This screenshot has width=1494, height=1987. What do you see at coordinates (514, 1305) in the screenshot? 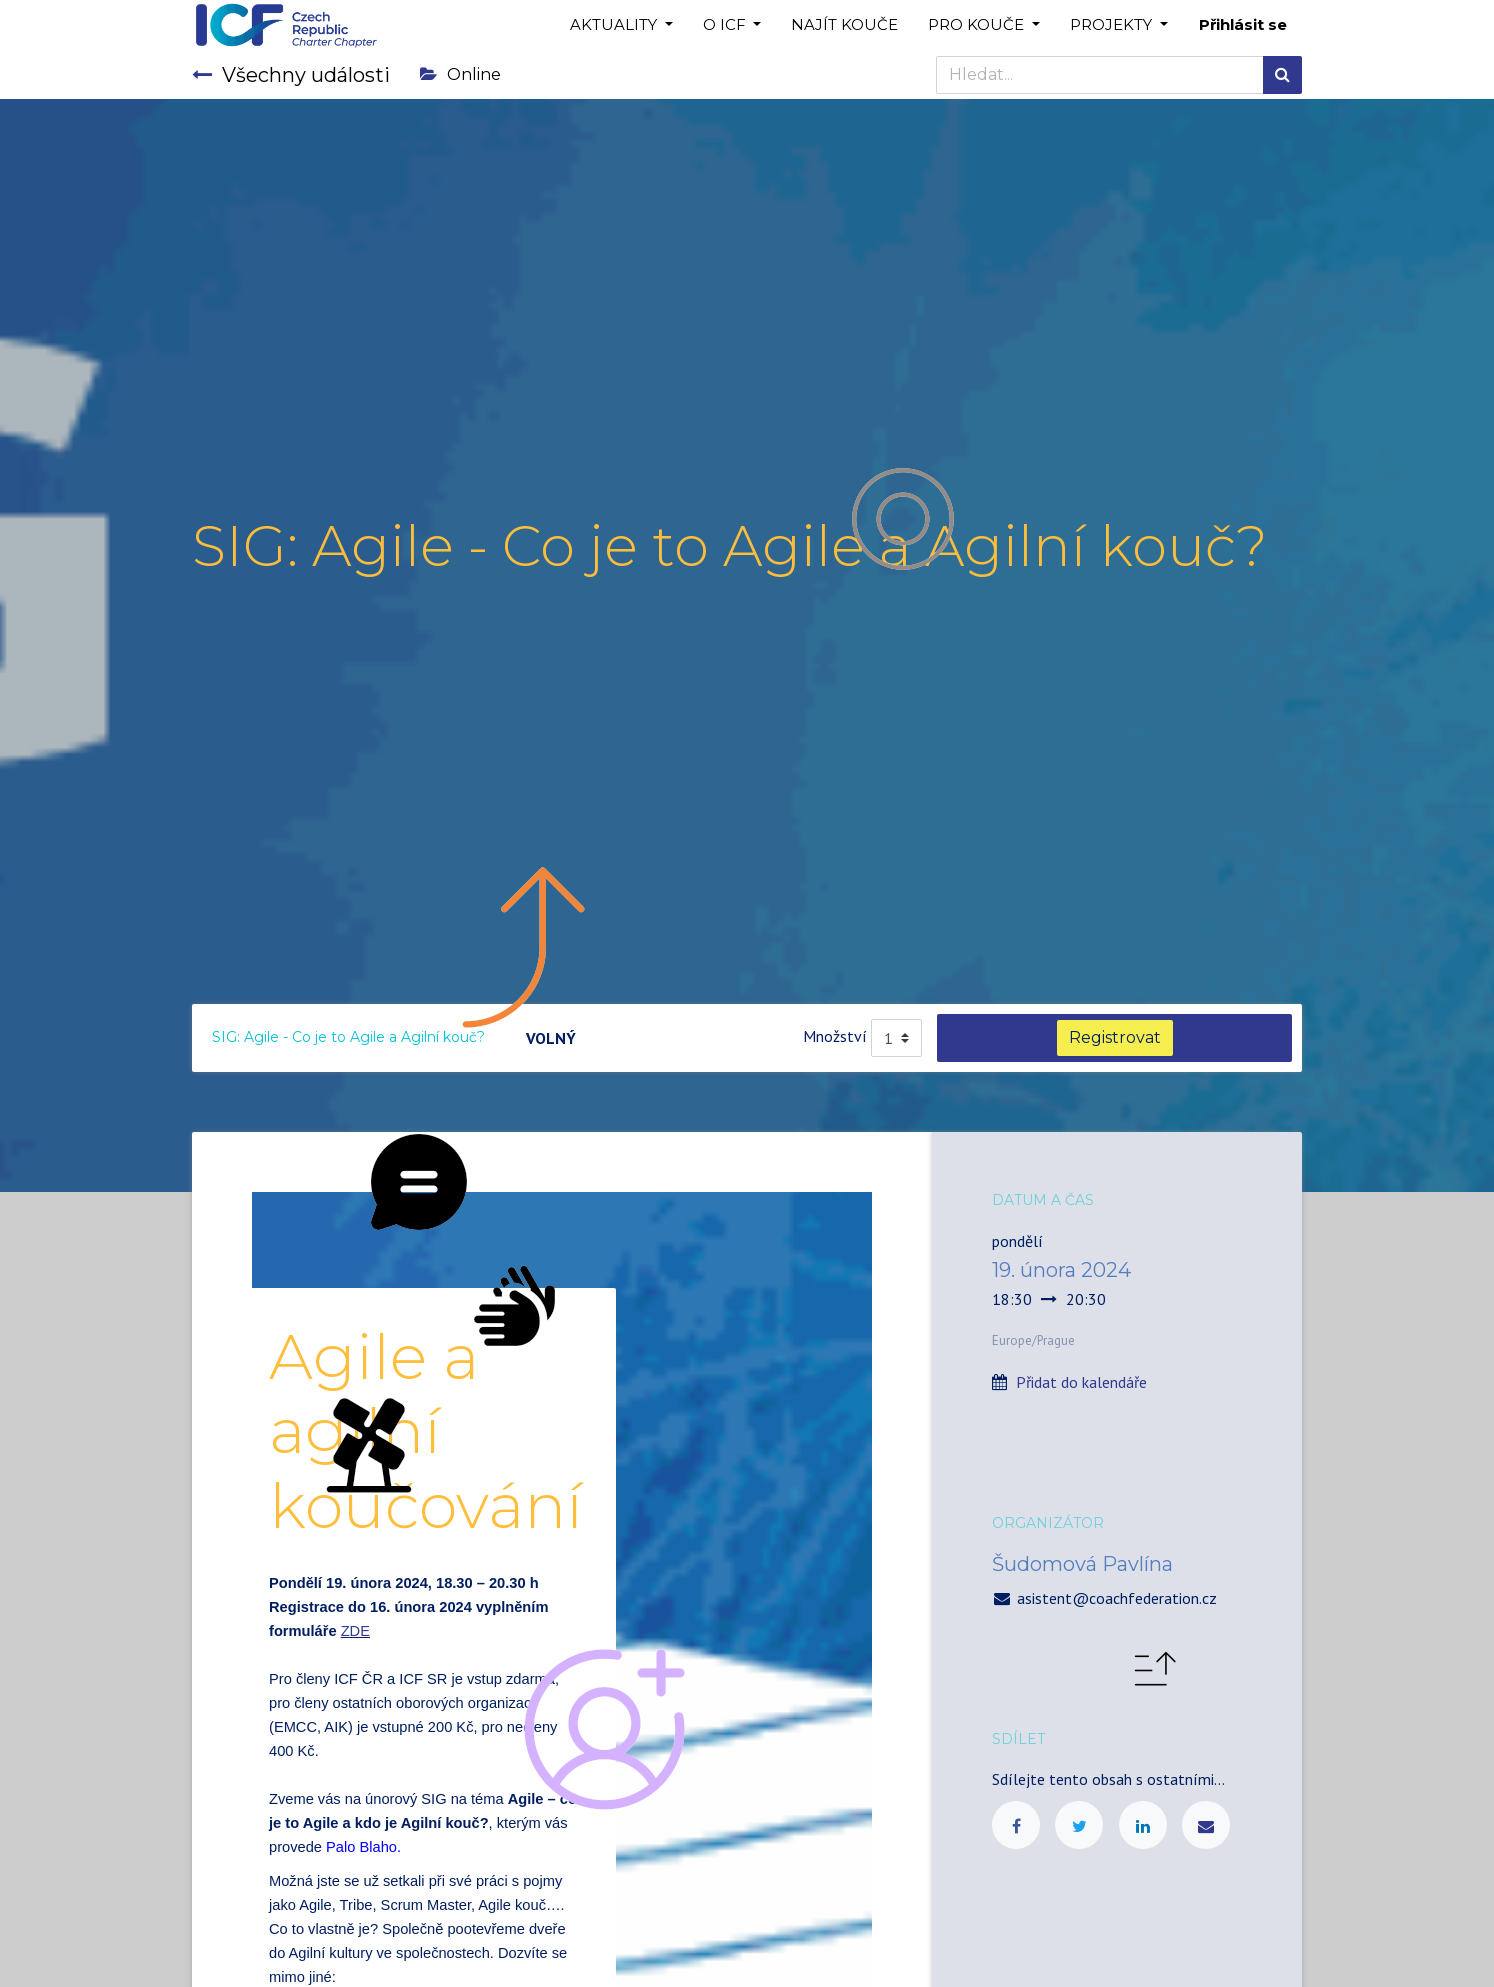
I see `indicates sign language or accessibility features` at bounding box center [514, 1305].